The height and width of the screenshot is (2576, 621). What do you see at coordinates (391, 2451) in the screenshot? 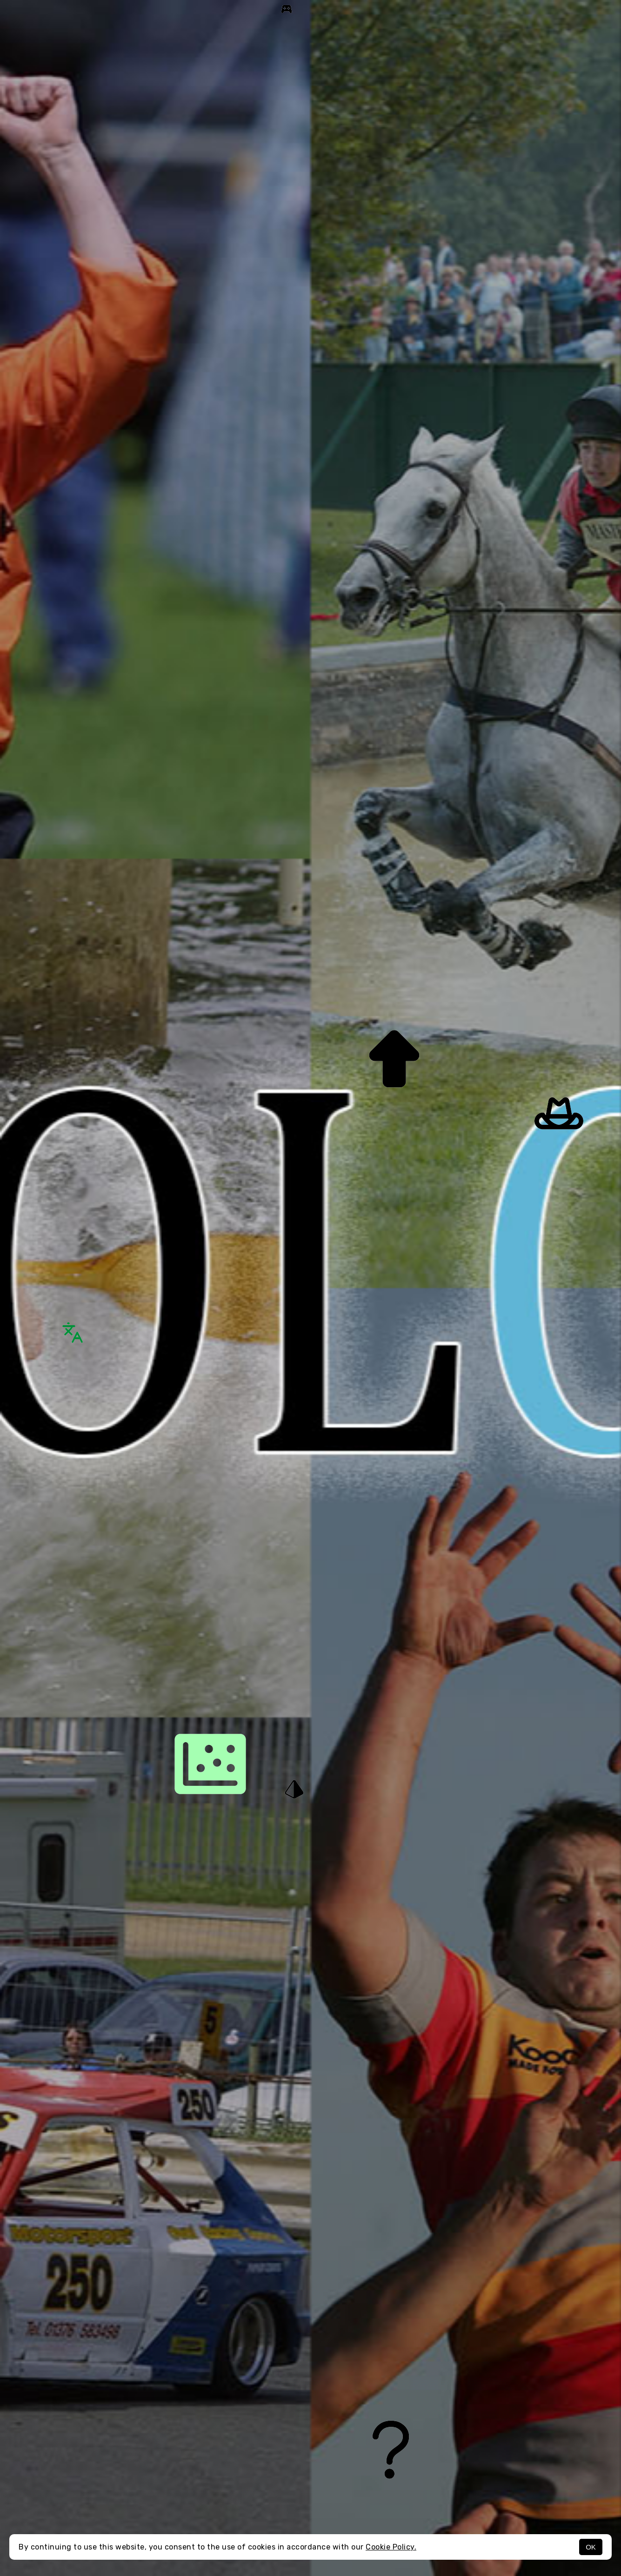
I see `access help or support resources` at bounding box center [391, 2451].